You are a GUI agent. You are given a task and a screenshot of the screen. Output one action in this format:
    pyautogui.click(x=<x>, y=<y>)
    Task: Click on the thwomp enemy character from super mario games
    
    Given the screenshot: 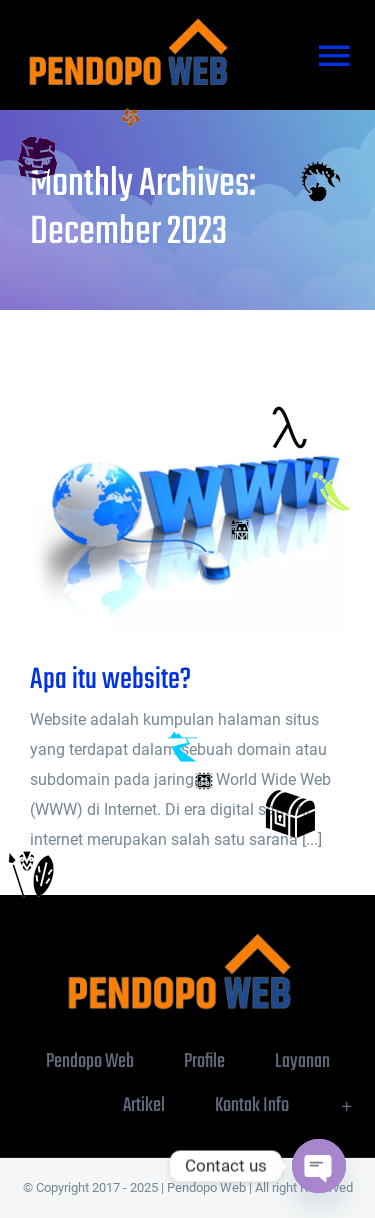 What is the action you would take?
    pyautogui.click(x=204, y=781)
    